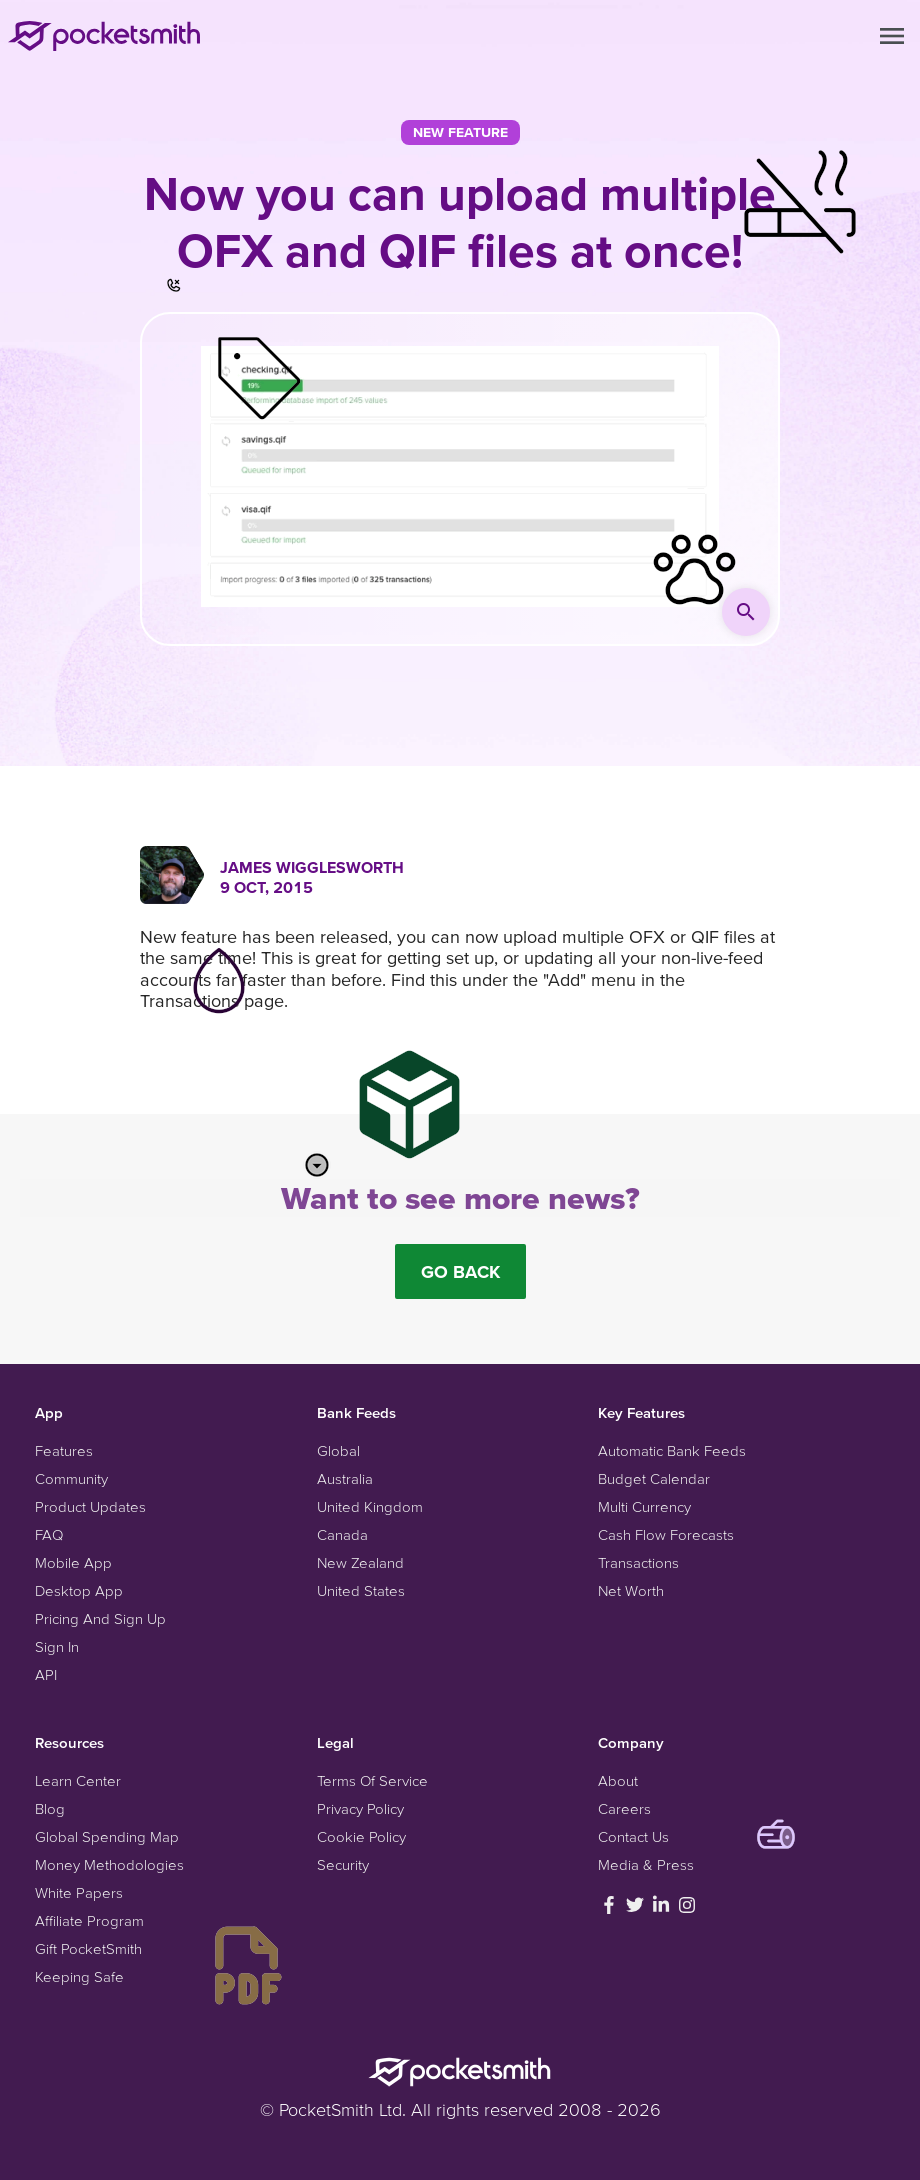 The height and width of the screenshot is (2180, 920). Describe the element at coordinates (800, 206) in the screenshot. I see `indicates a no smoking zone` at that location.